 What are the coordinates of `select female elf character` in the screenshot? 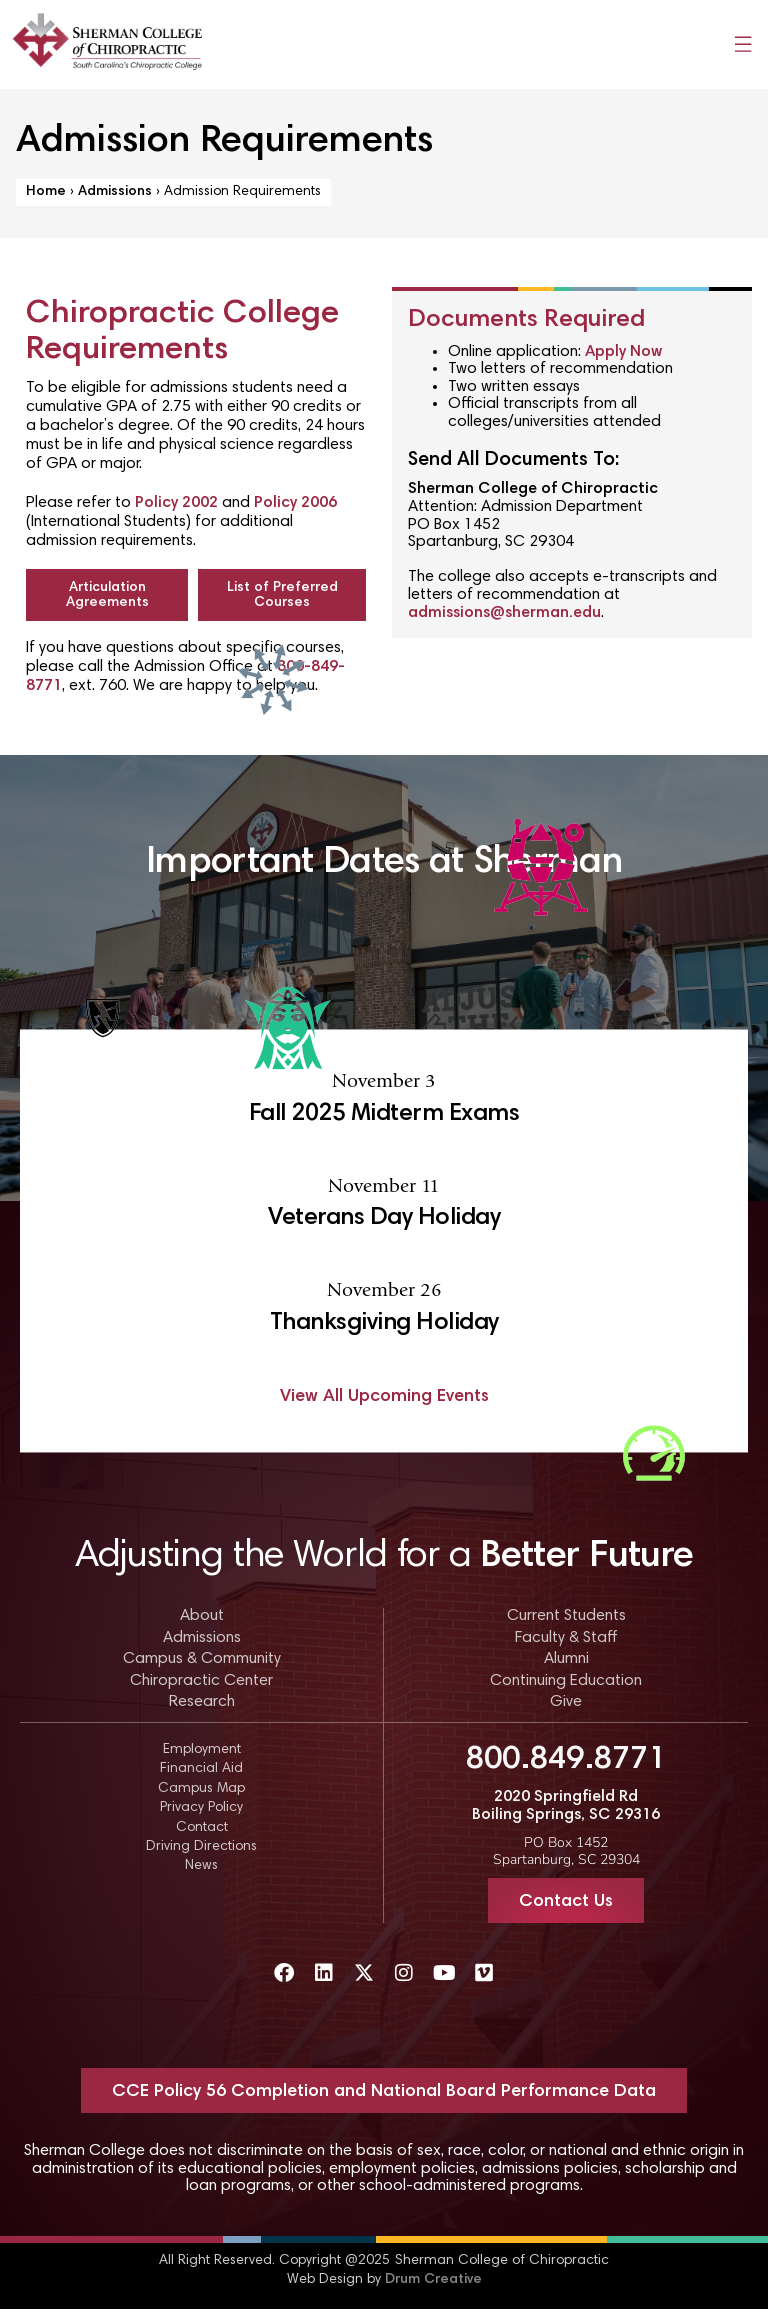 It's located at (288, 1028).